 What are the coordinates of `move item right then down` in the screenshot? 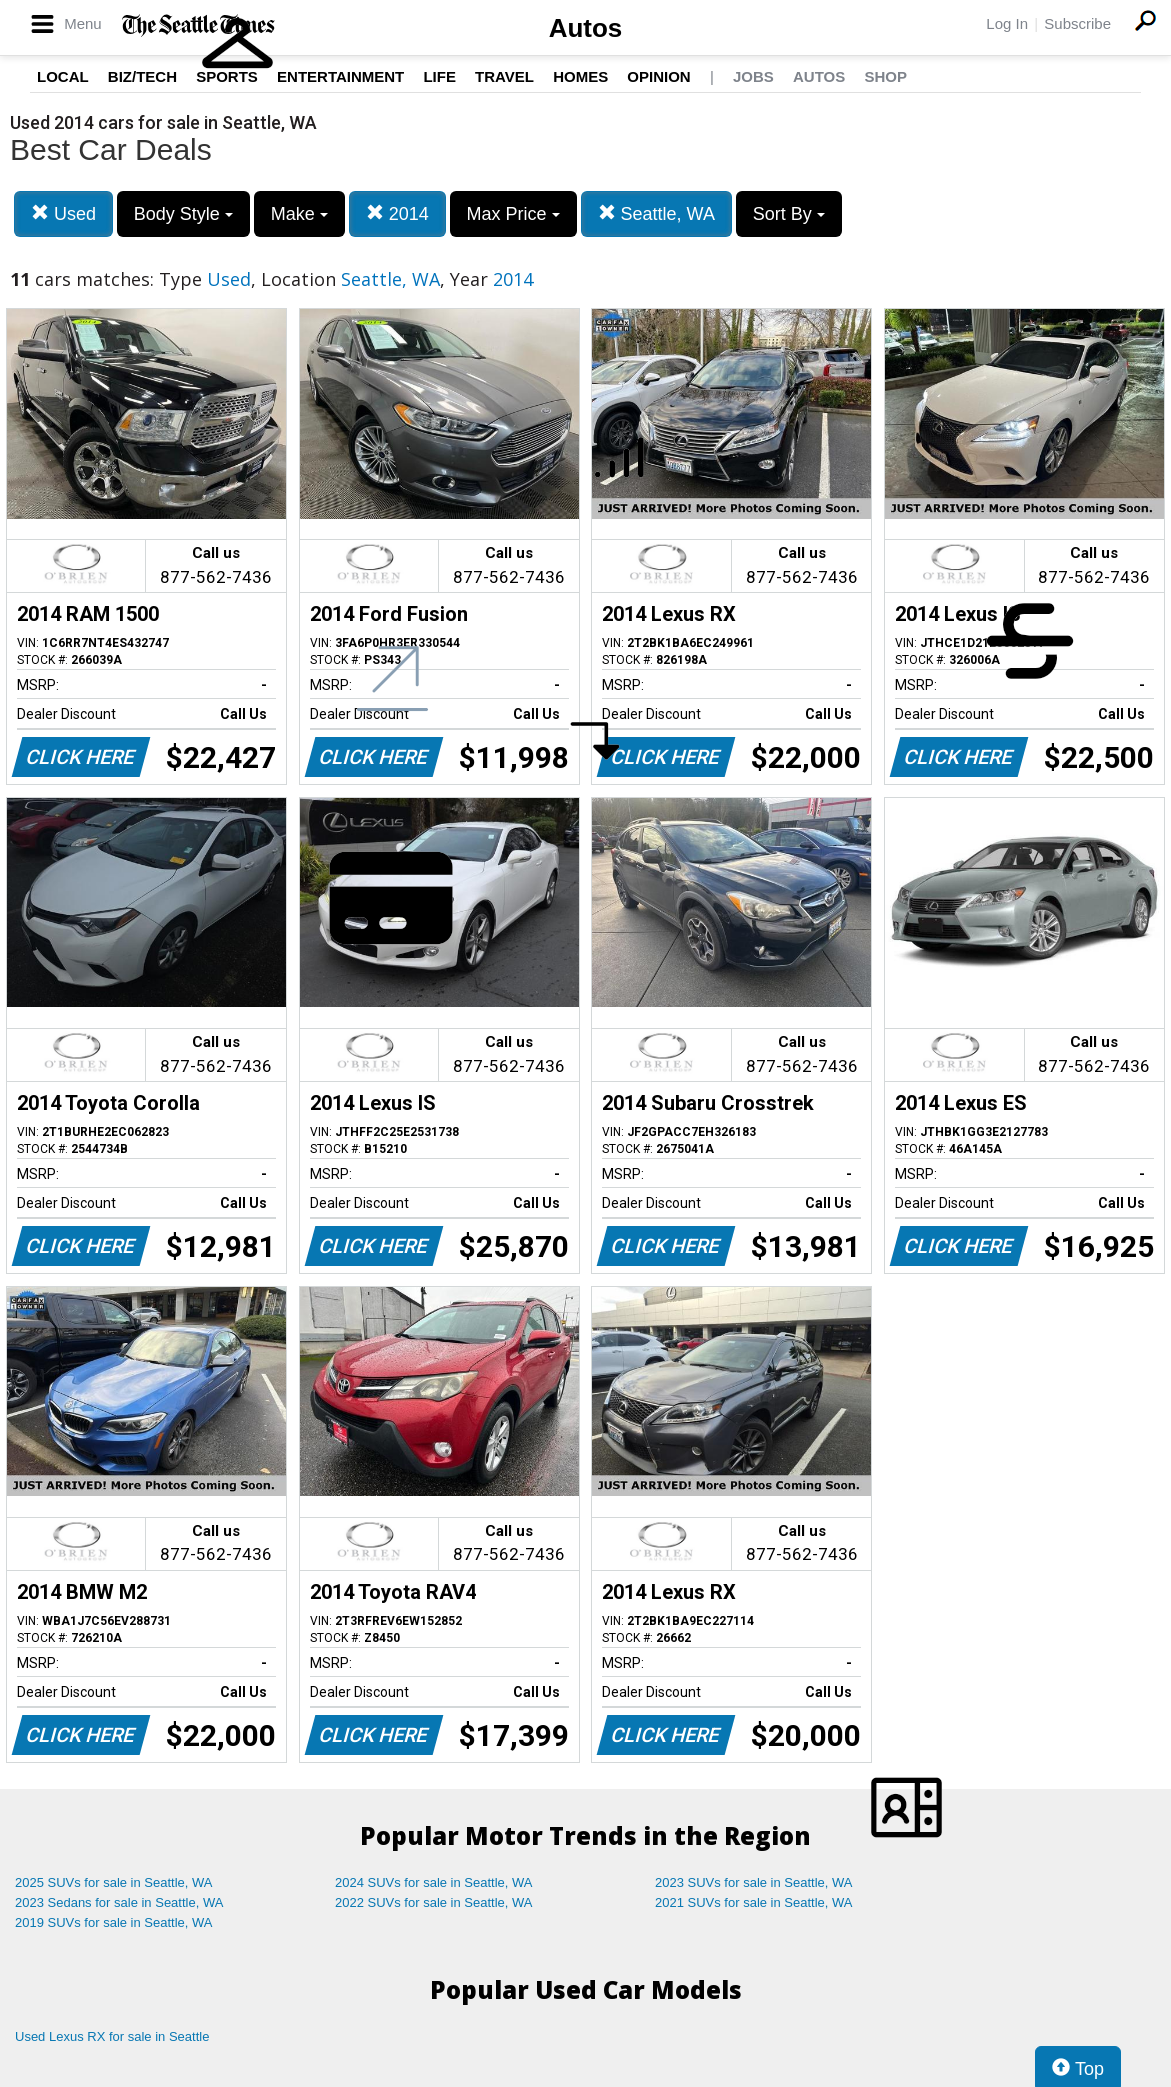 It's located at (595, 739).